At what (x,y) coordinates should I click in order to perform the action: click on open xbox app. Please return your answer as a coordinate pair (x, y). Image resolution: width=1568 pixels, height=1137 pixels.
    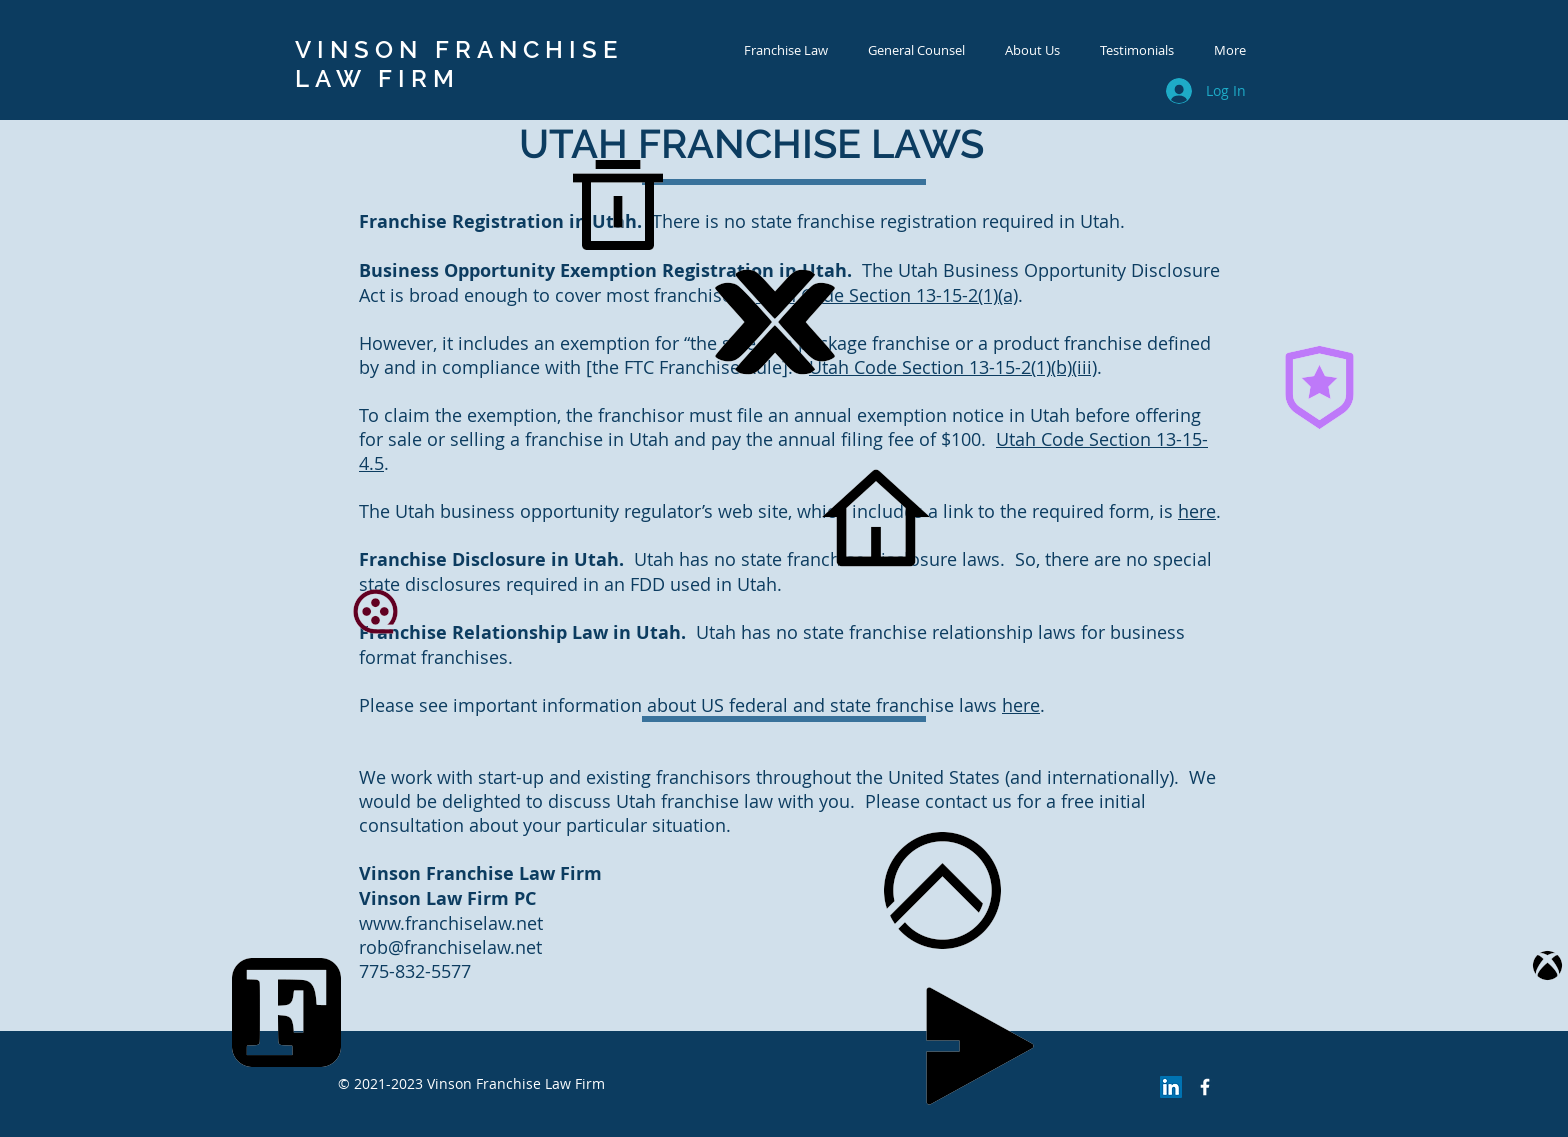
    Looking at the image, I should click on (1547, 965).